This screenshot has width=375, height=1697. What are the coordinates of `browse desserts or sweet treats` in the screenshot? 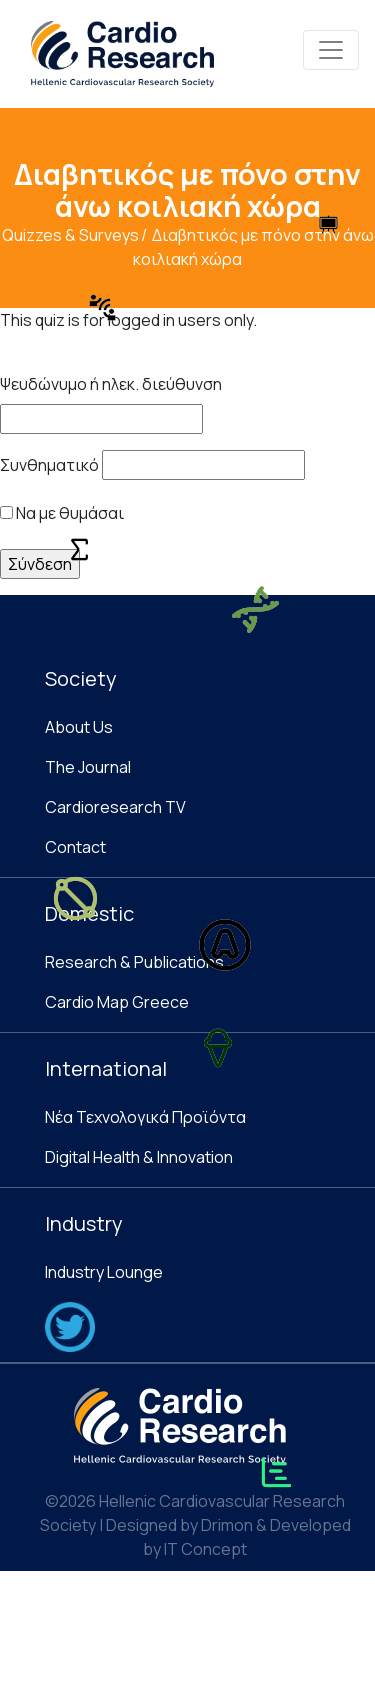 It's located at (218, 1048).